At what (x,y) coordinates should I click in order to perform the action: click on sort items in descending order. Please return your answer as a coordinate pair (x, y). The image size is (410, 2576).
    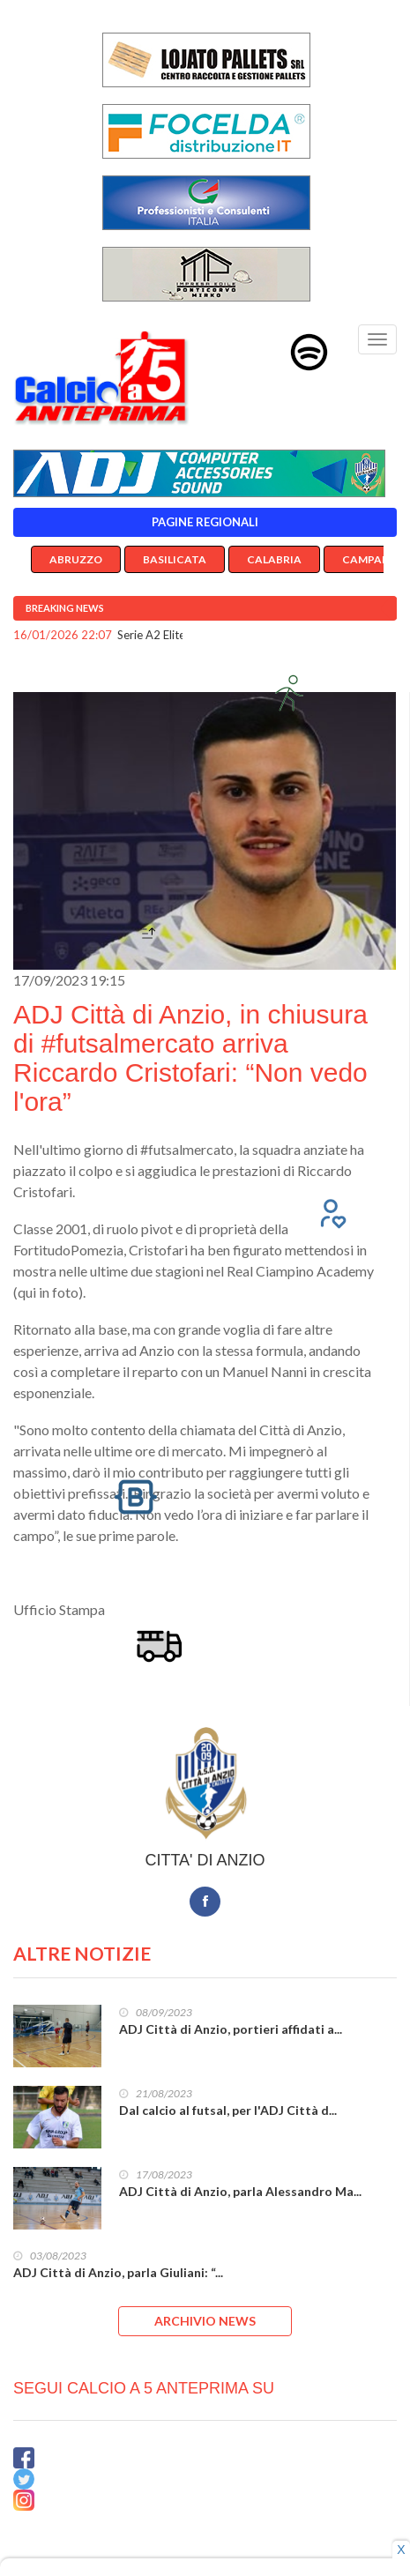
    Looking at the image, I should click on (148, 934).